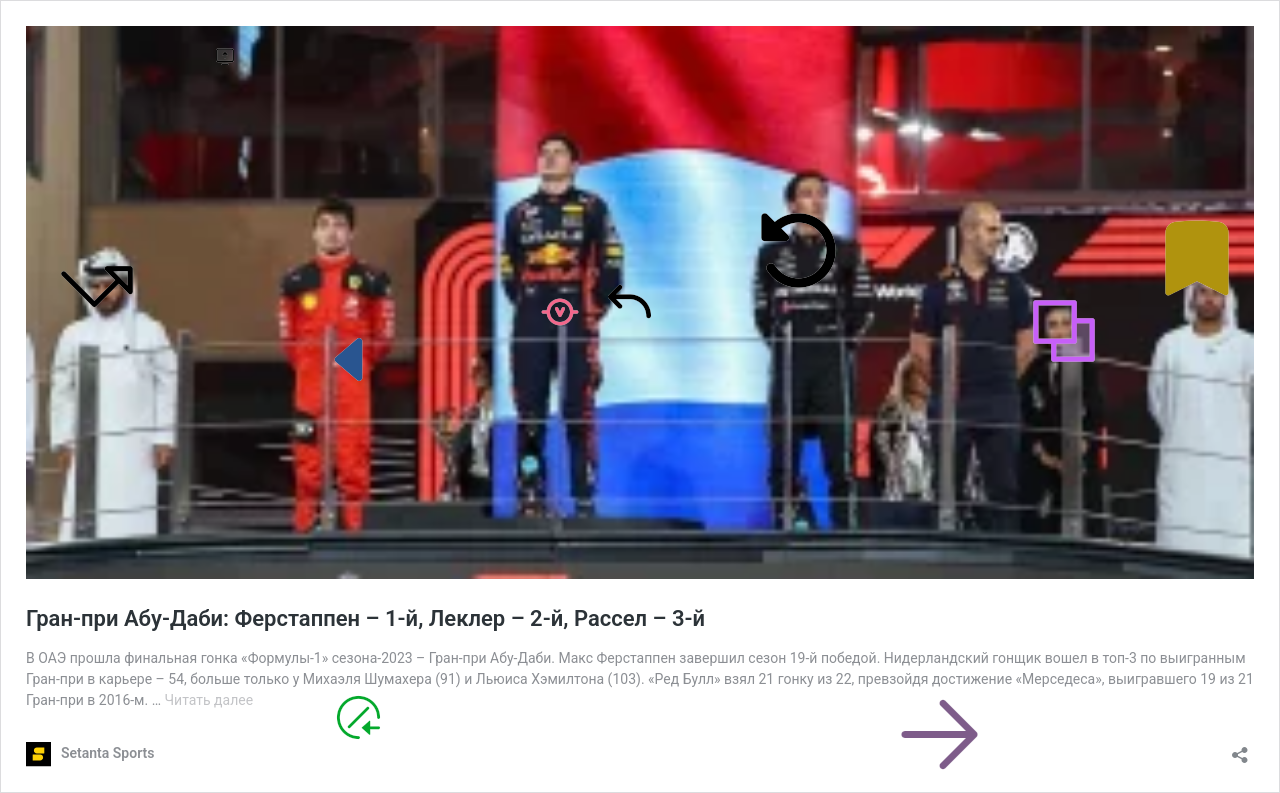  What do you see at coordinates (97, 284) in the screenshot?
I see `reply to a message or forward content` at bounding box center [97, 284].